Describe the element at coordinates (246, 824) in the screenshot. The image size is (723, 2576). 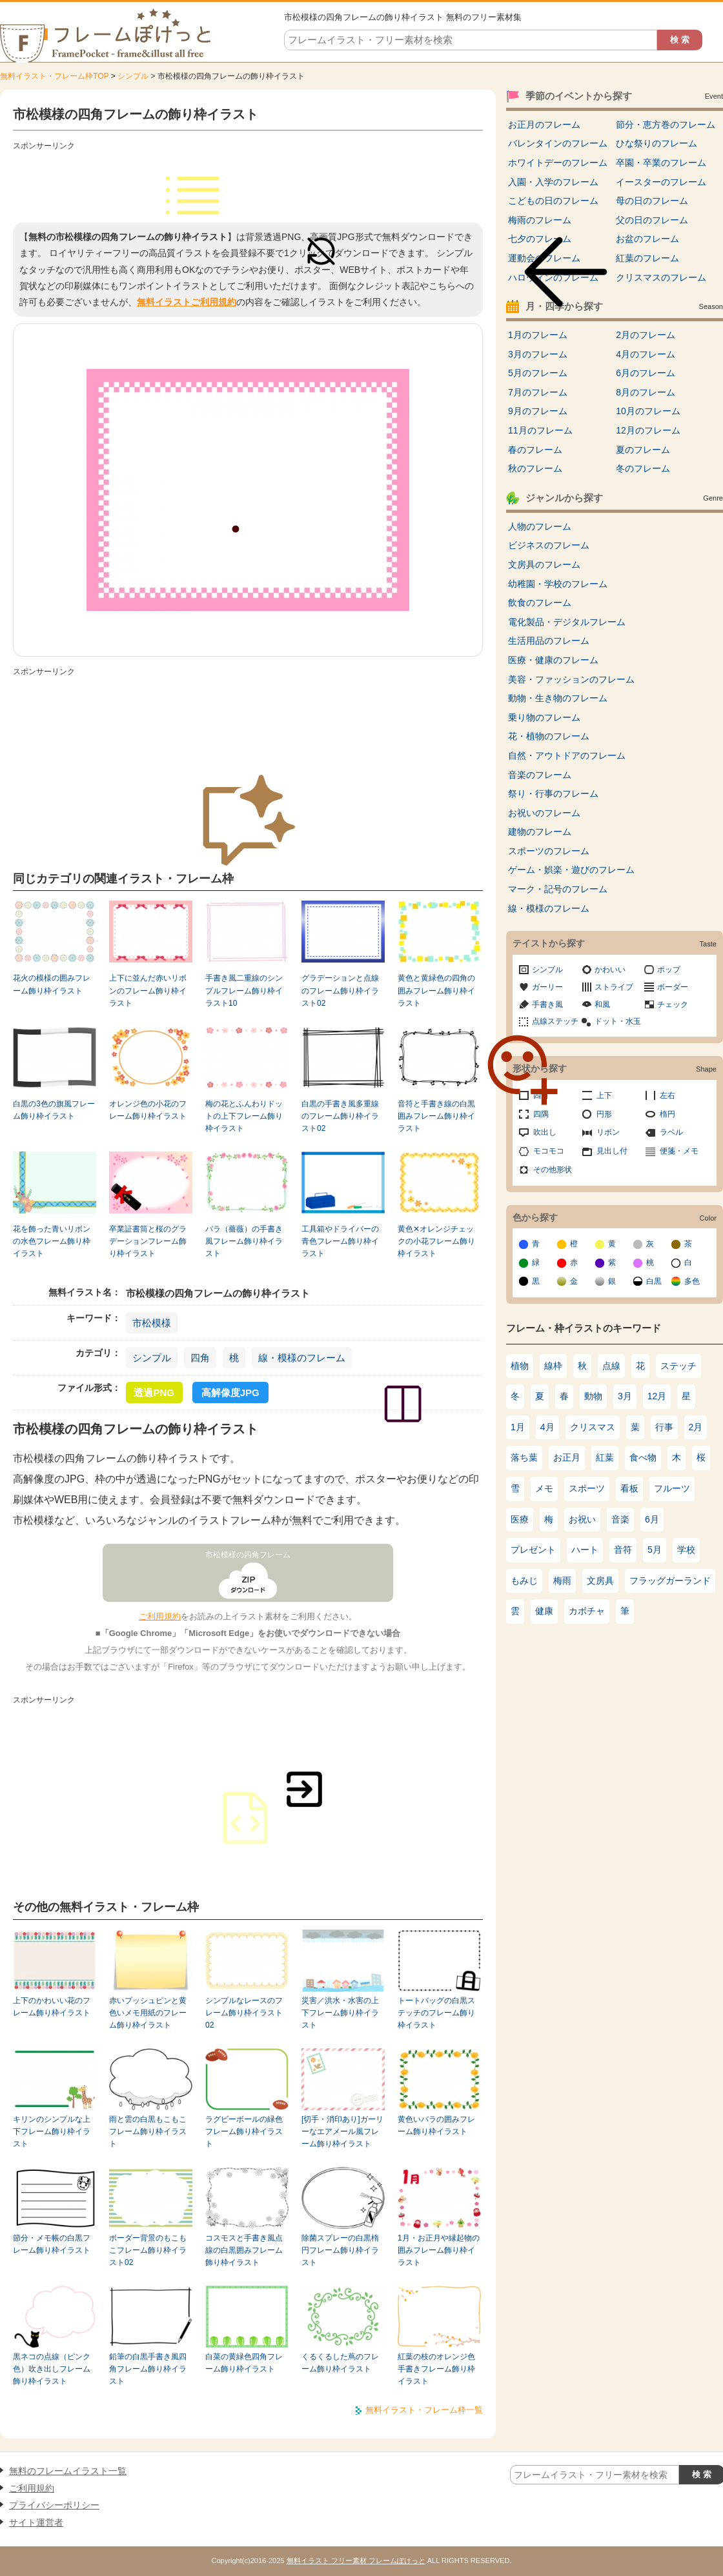
I see `start an AI-powered chat conversation` at that location.